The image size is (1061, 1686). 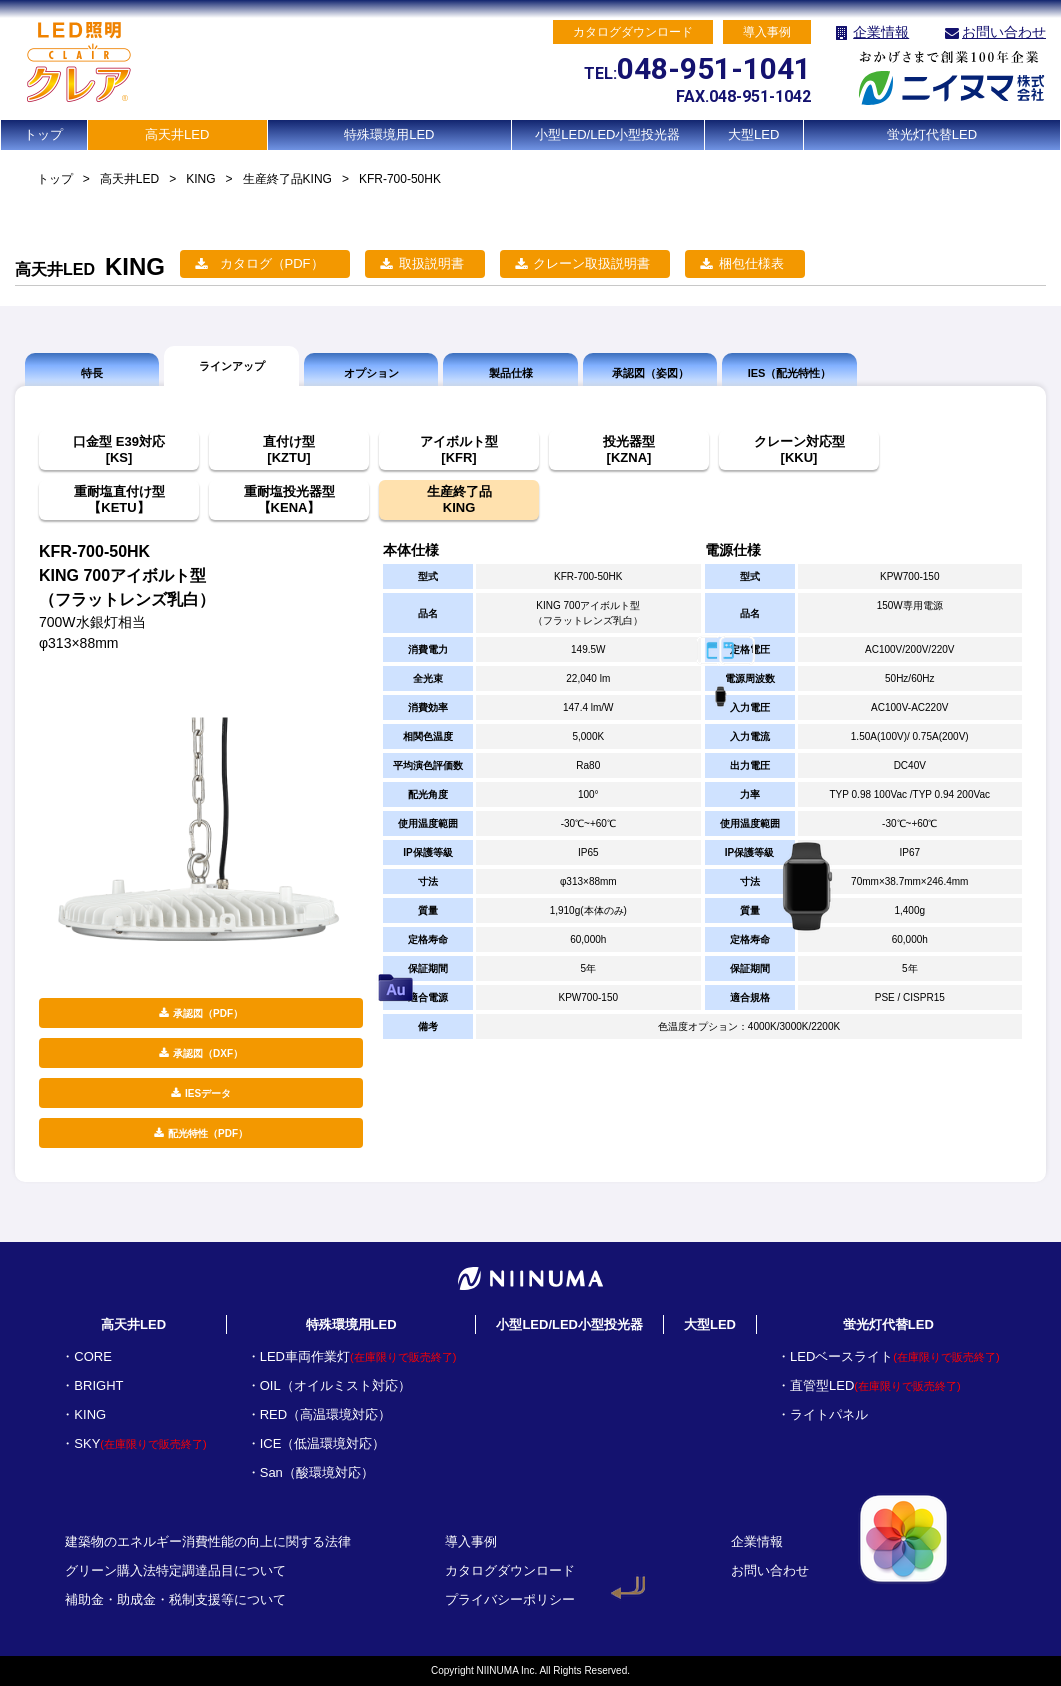 What do you see at coordinates (725, 650) in the screenshot?
I see `snap window to left half of screen` at bounding box center [725, 650].